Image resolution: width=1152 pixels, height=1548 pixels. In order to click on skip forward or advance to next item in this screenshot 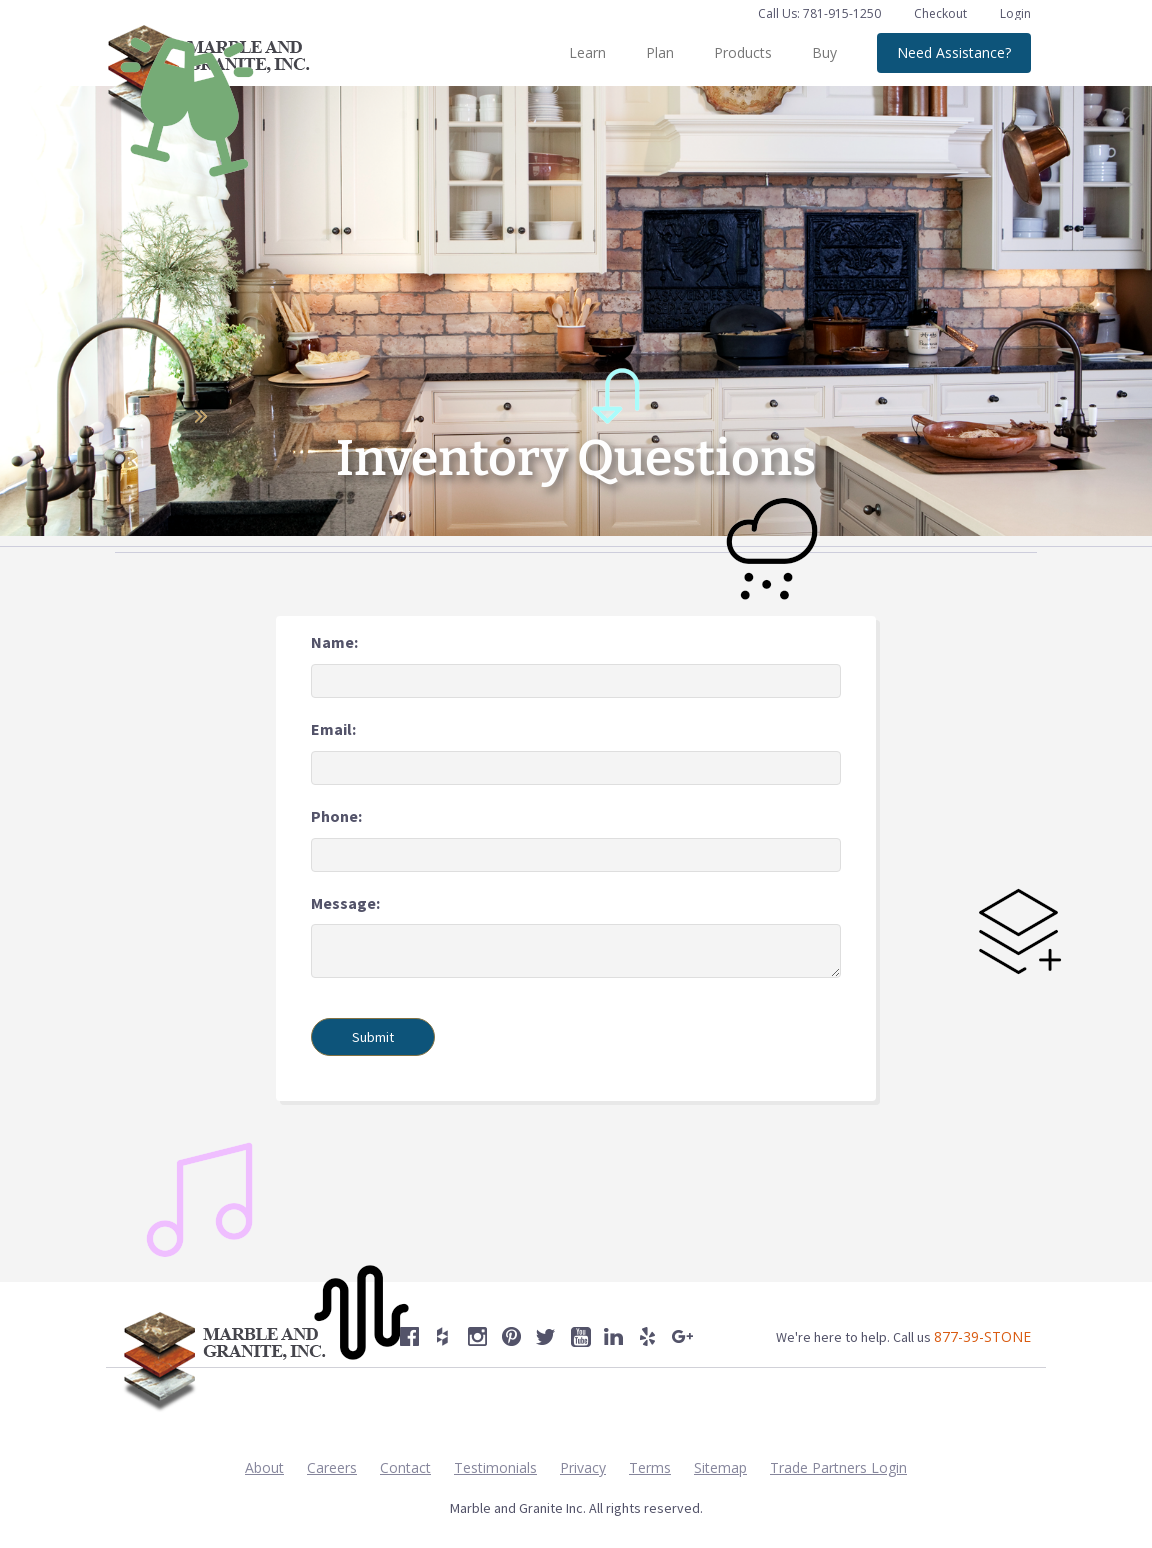, I will do `click(200, 416)`.